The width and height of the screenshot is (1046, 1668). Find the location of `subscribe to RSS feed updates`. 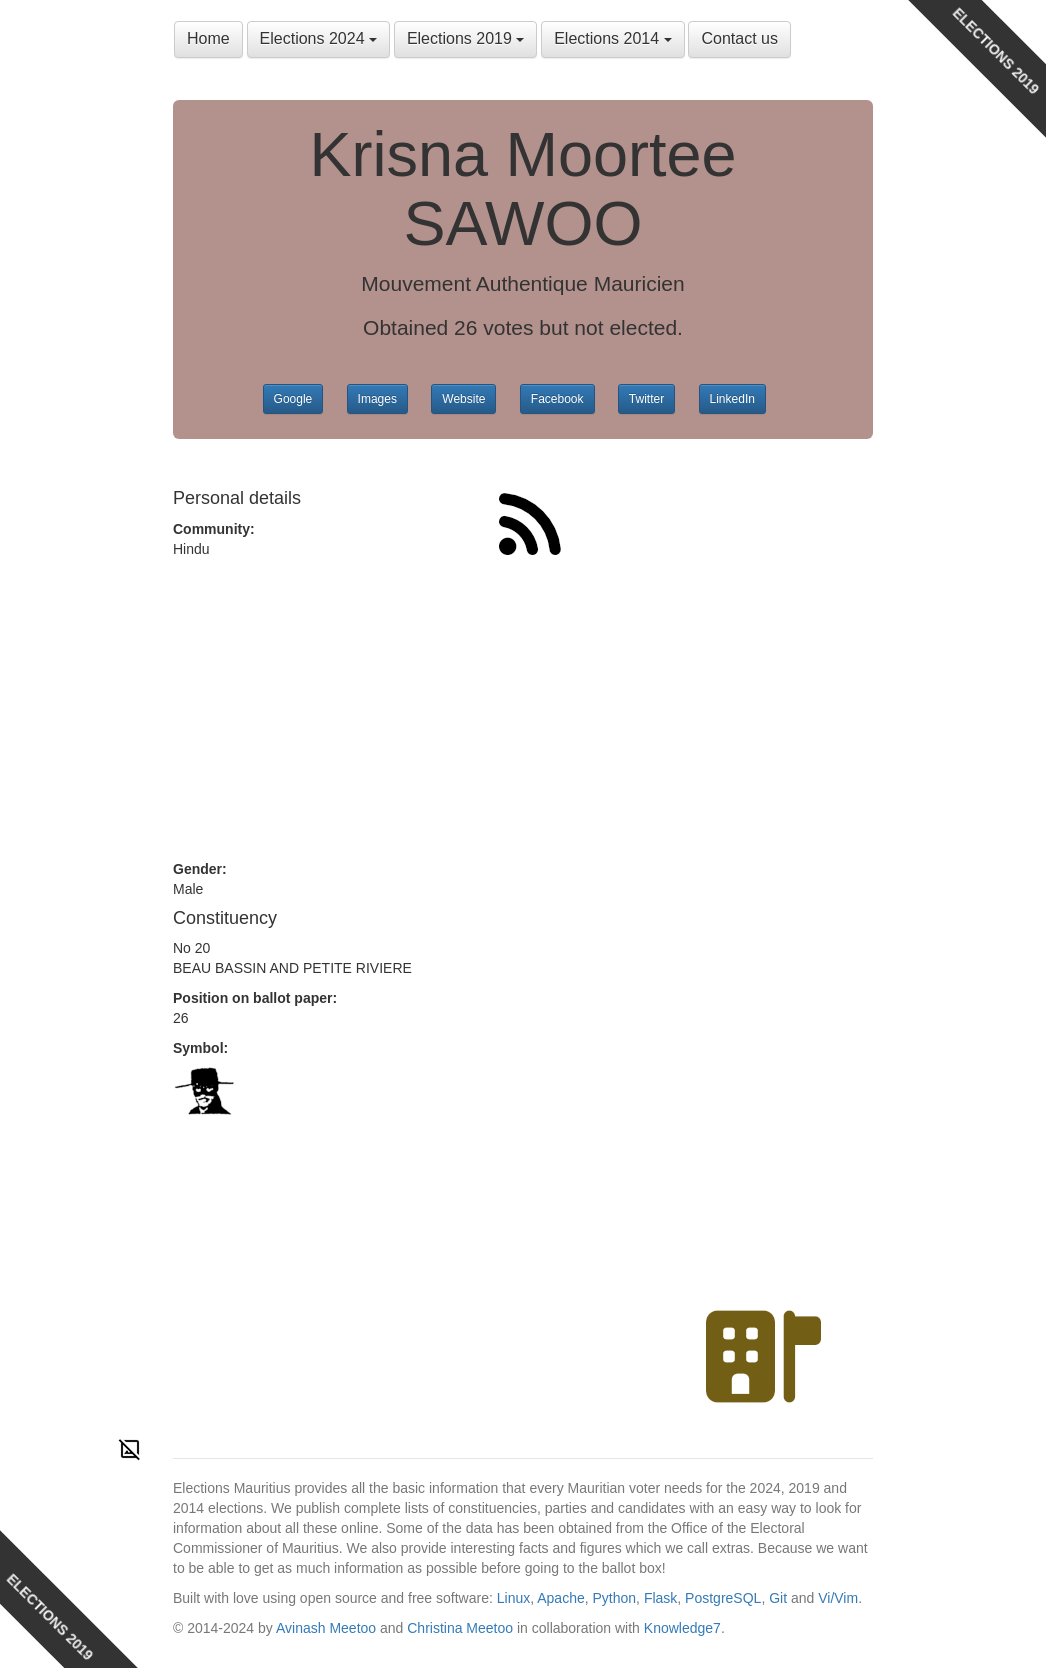

subscribe to RSS feed updates is located at coordinates (531, 523).